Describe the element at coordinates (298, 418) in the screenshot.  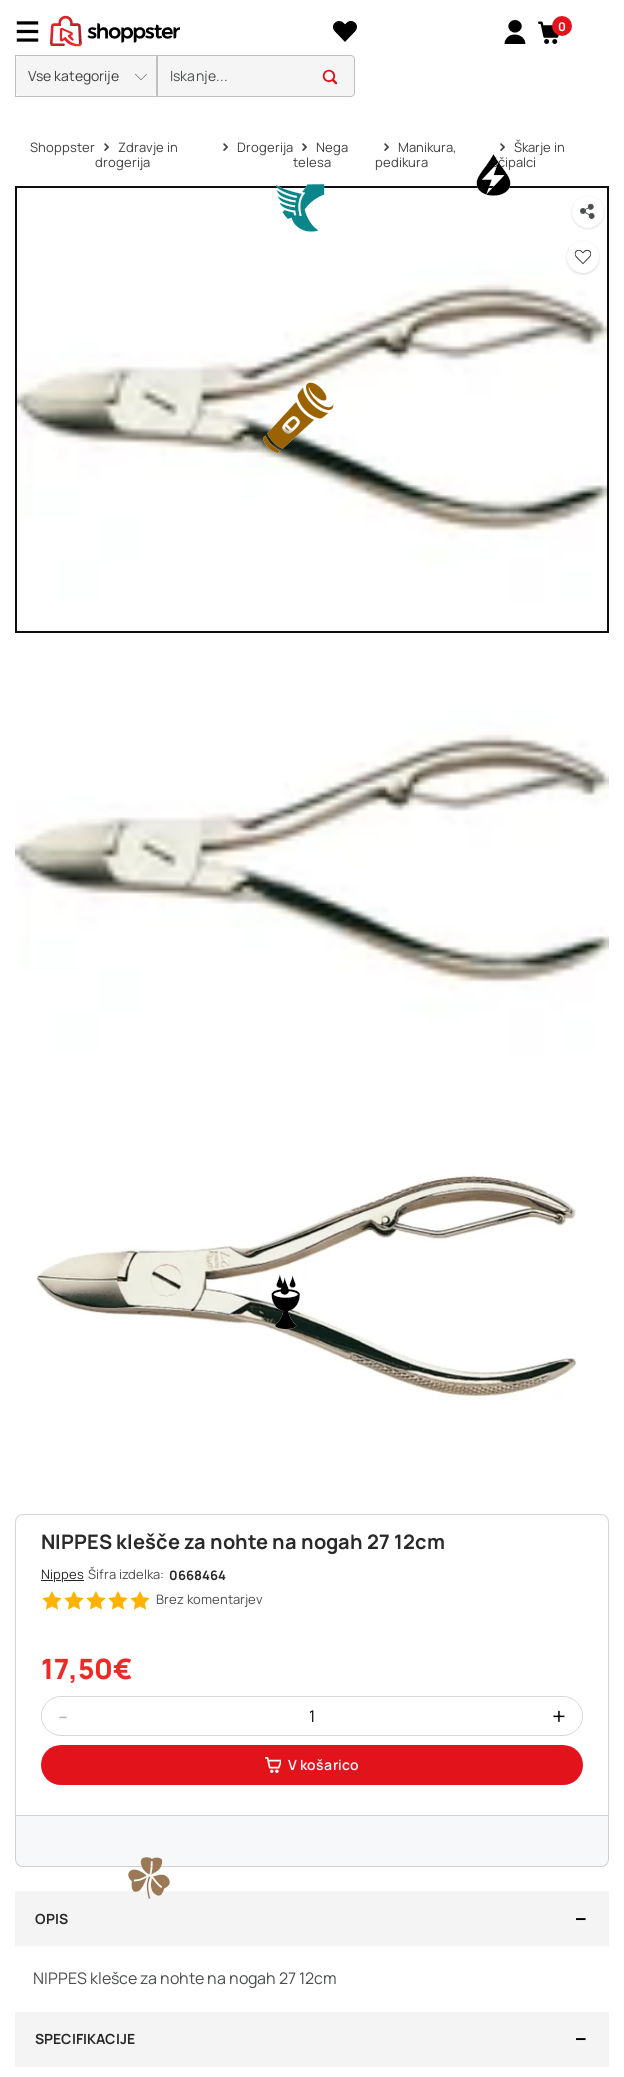
I see `toggle flashlight on/off` at that location.